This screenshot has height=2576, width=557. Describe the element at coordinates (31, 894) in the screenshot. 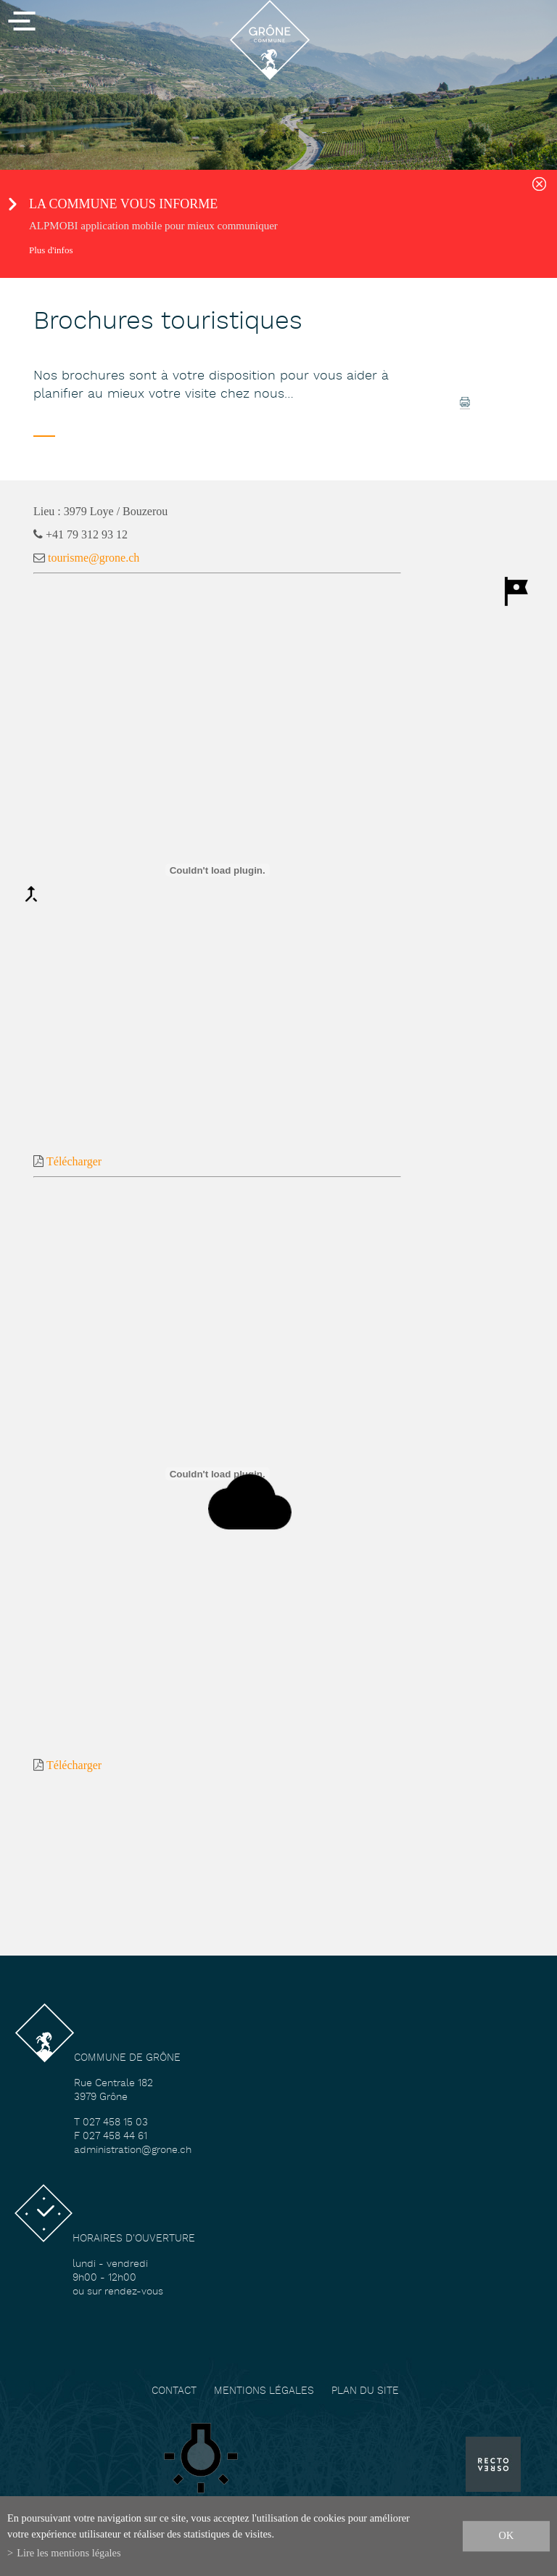

I see `merge two active calls into a conference` at that location.